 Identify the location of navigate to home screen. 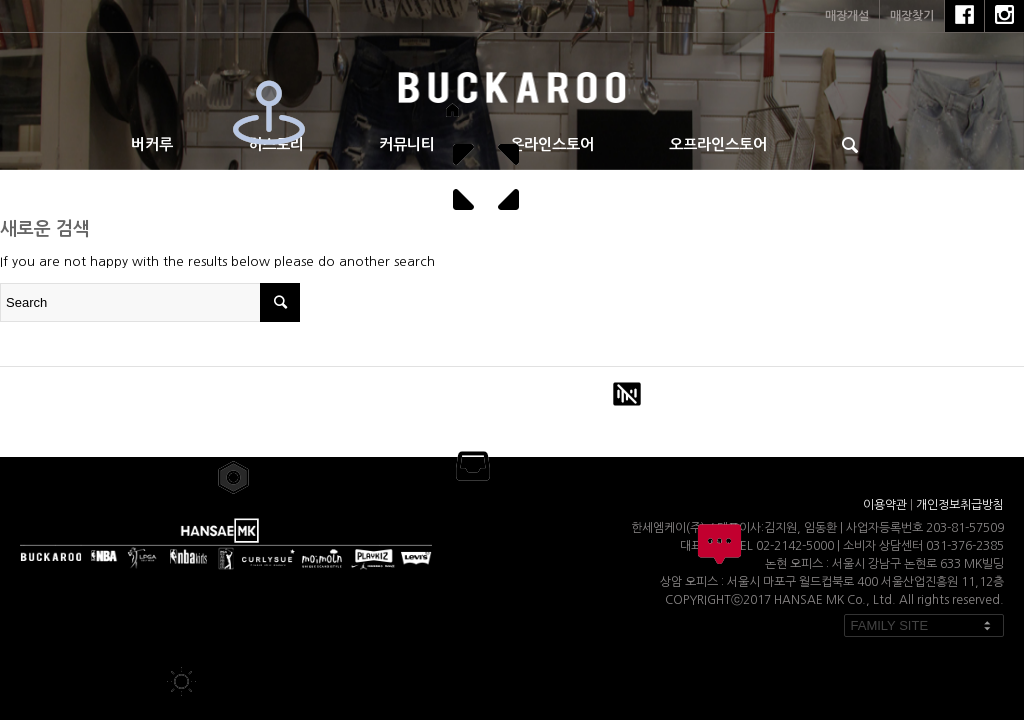
(452, 110).